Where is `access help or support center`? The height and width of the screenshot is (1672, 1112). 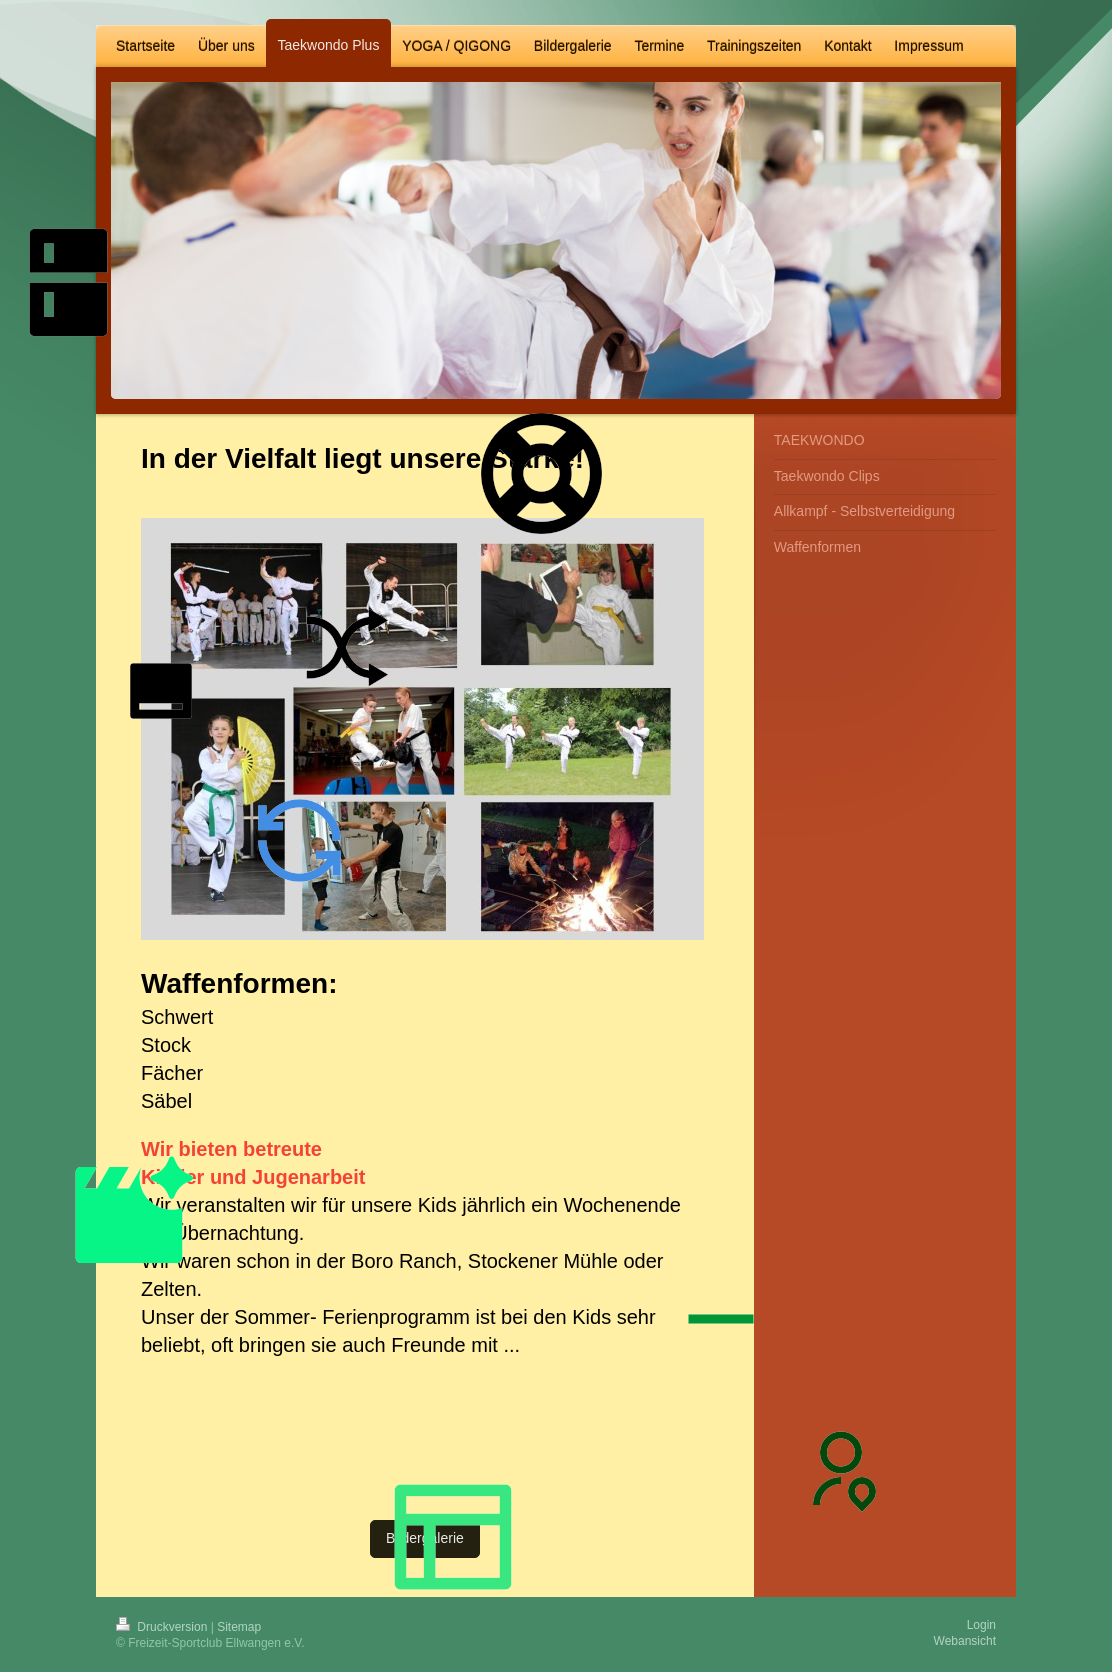
access help or support center is located at coordinates (541, 473).